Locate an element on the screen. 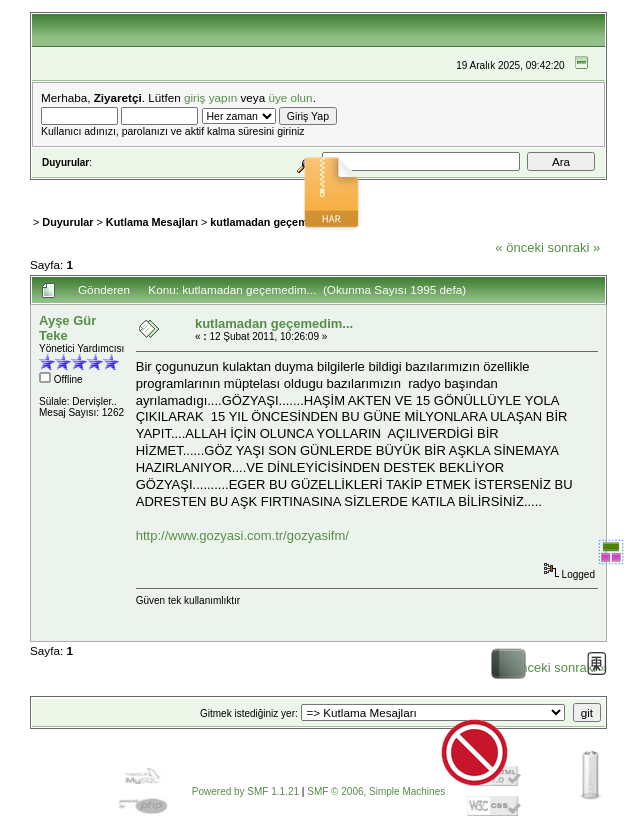  launch gnome mahjongg tile matching game is located at coordinates (597, 663).